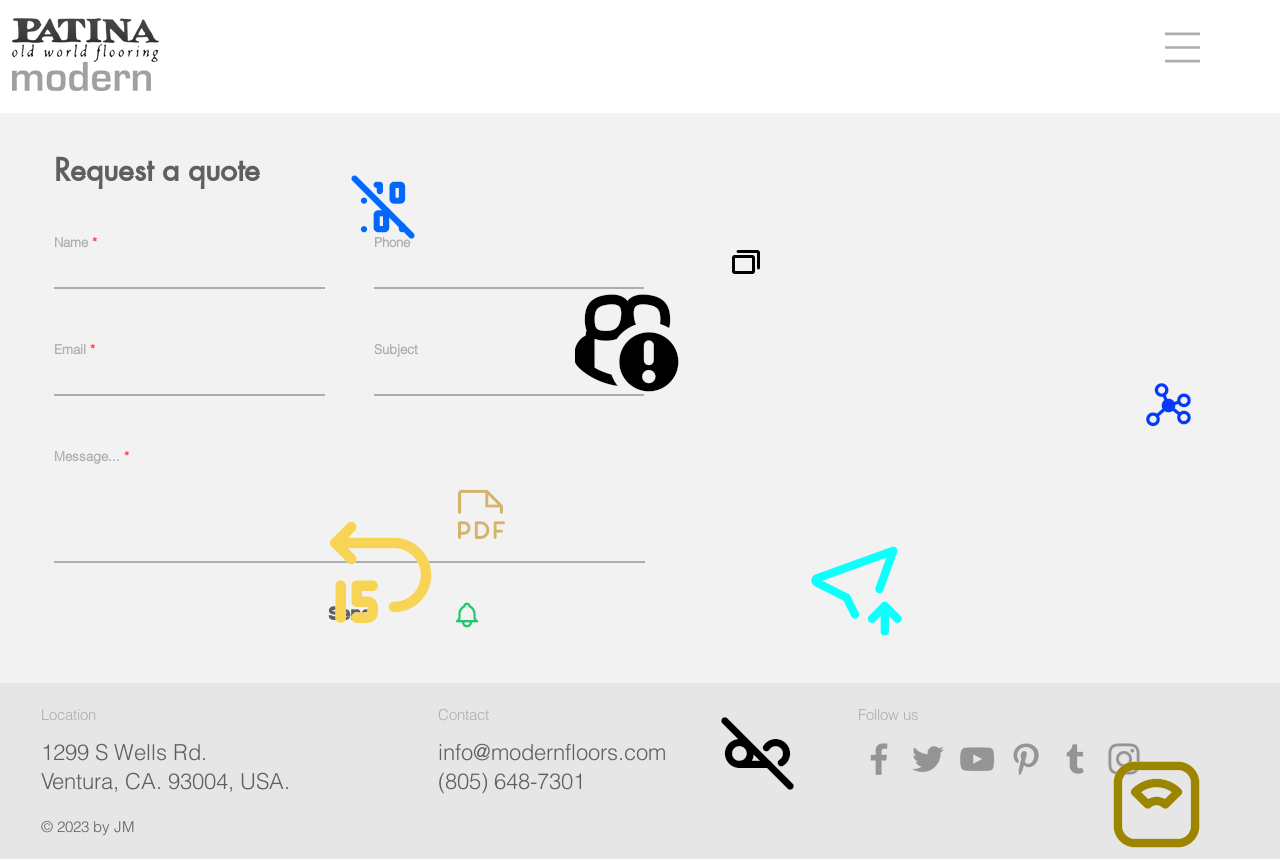 This screenshot has height=859, width=1280. Describe the element at coordinates (627, 340) in the screenshot. I see `indicates a warning or issue with GitHub Copilot` at that location.